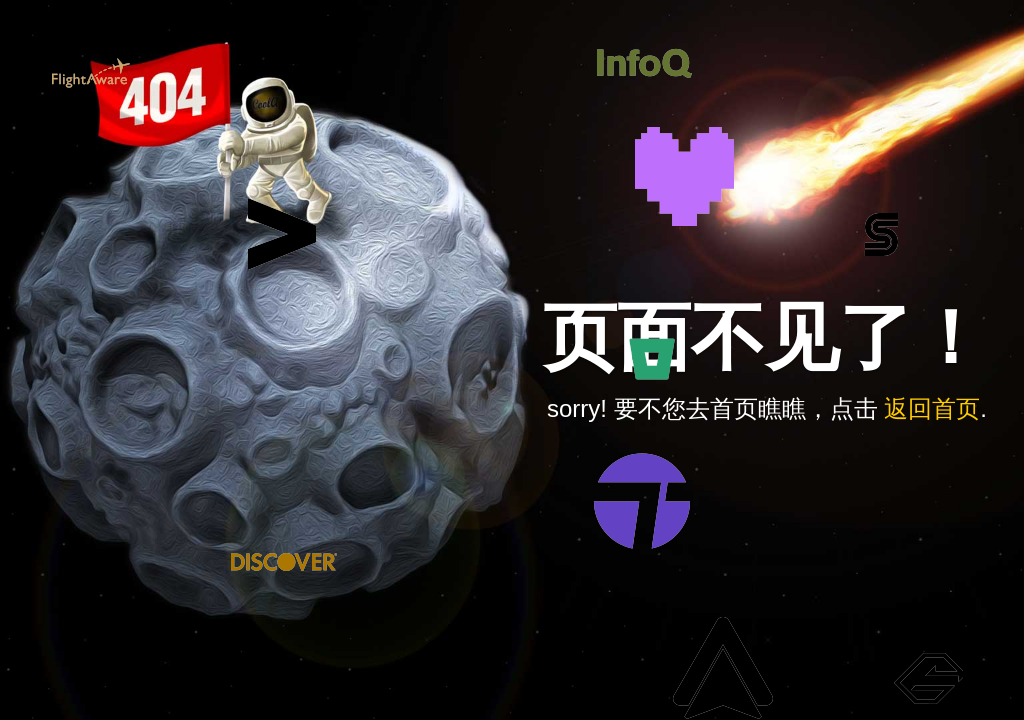  Describe the element at coordinates (881, 234) in the screenshot. I see `sega brand logo` at that location.